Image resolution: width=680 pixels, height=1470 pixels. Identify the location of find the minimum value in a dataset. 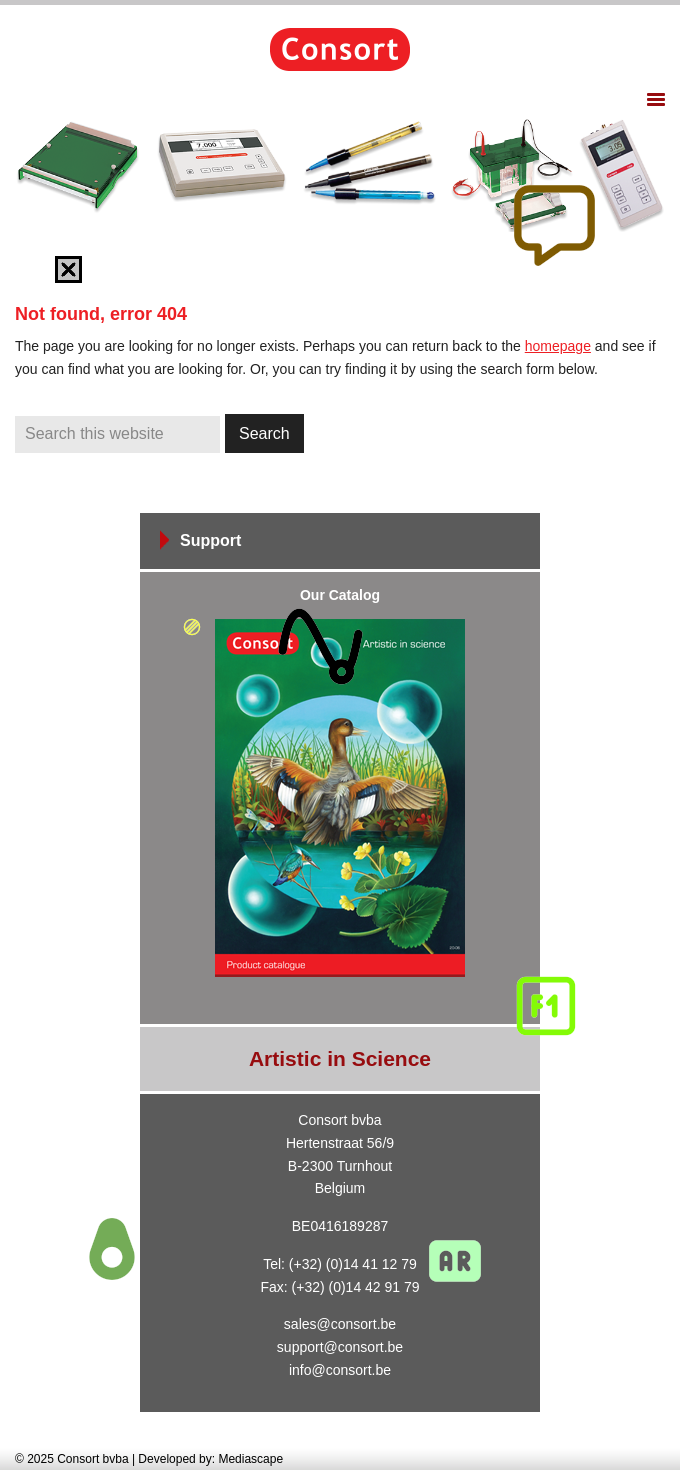
(320, 646).